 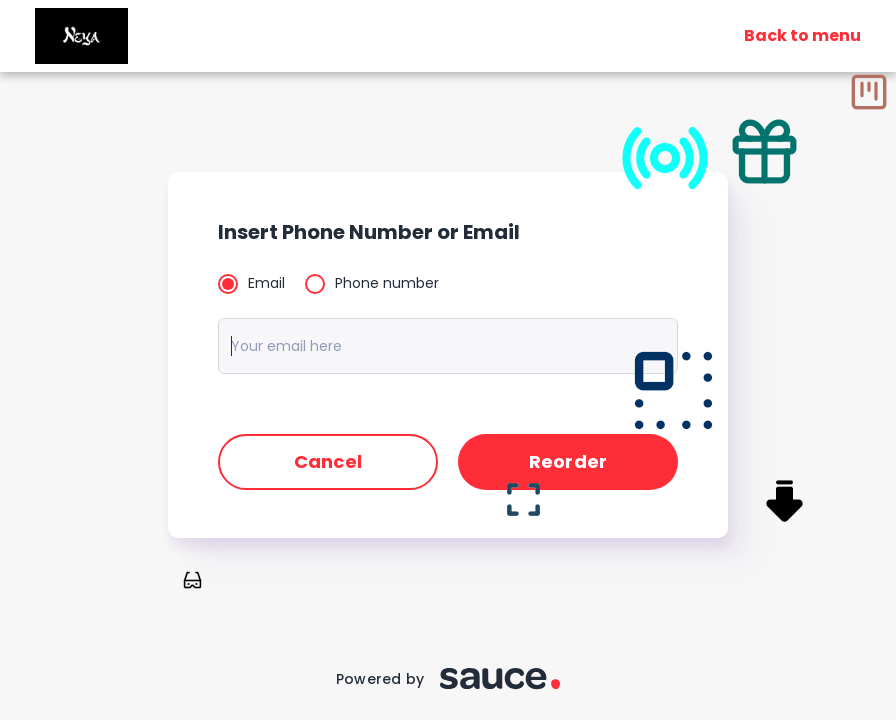 I want to click on enable 3D viewing mode, so click(x=192, y=580).